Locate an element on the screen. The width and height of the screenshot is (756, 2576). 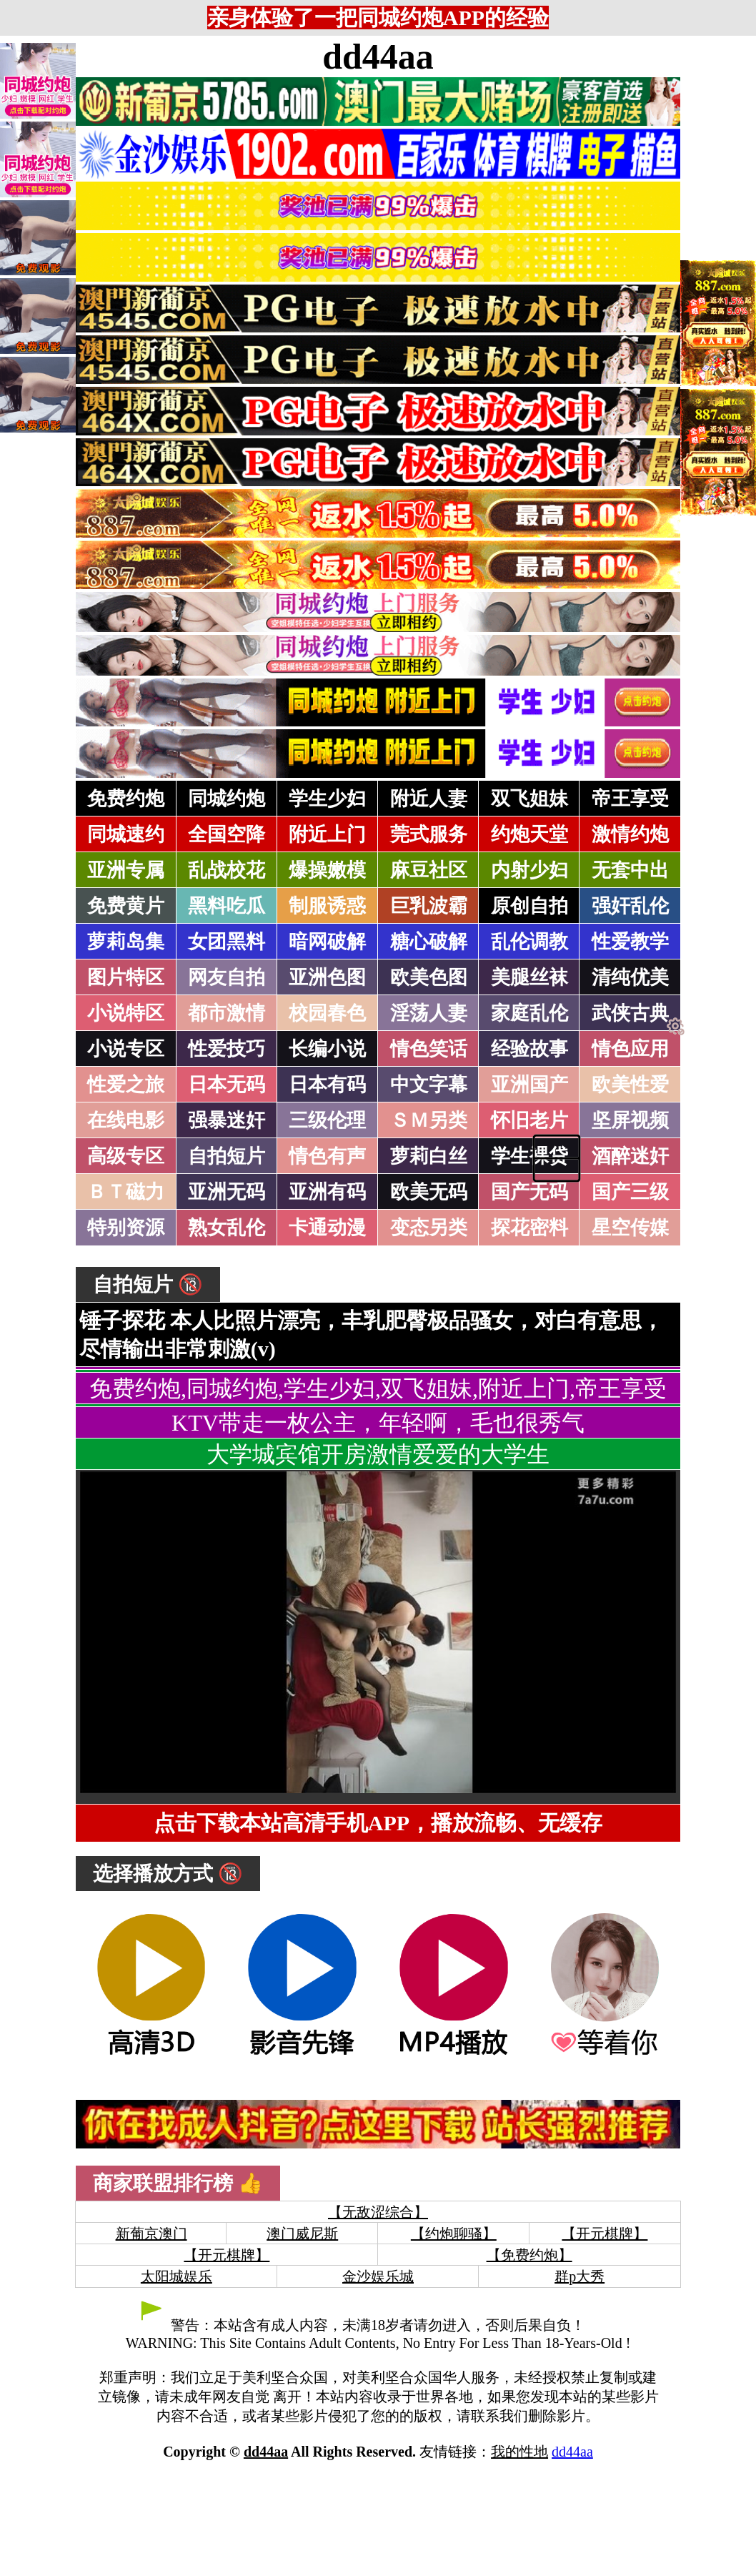
cancel or abort settings changes is located at coordinates (675, 1026).